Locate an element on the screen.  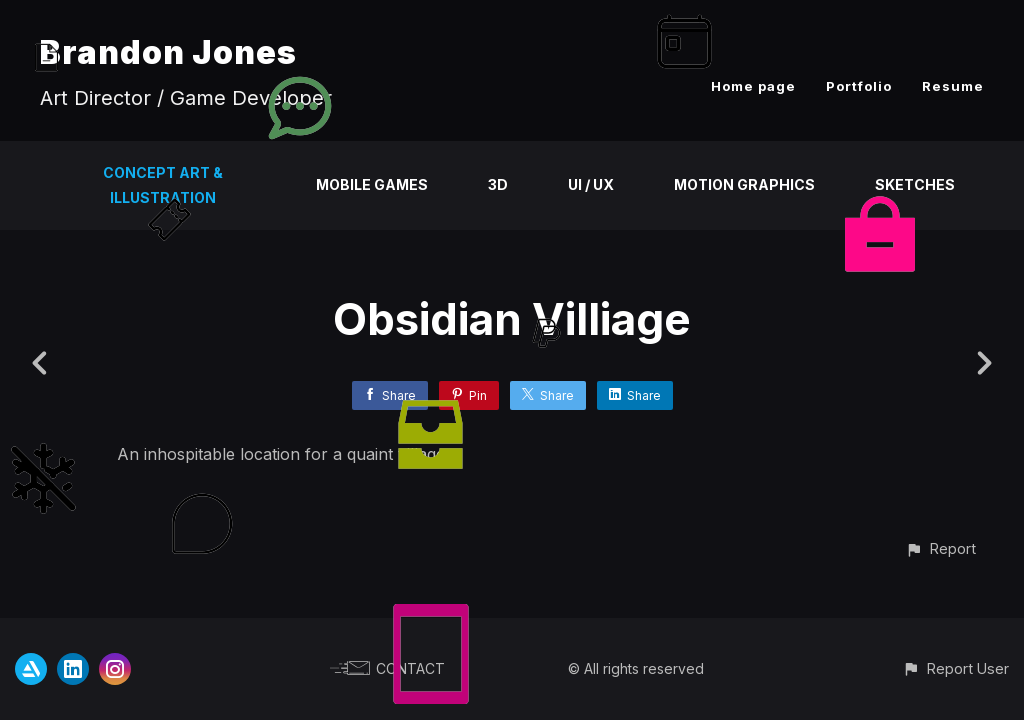
switch to tablet display mode is located at coordinates (431, 654).